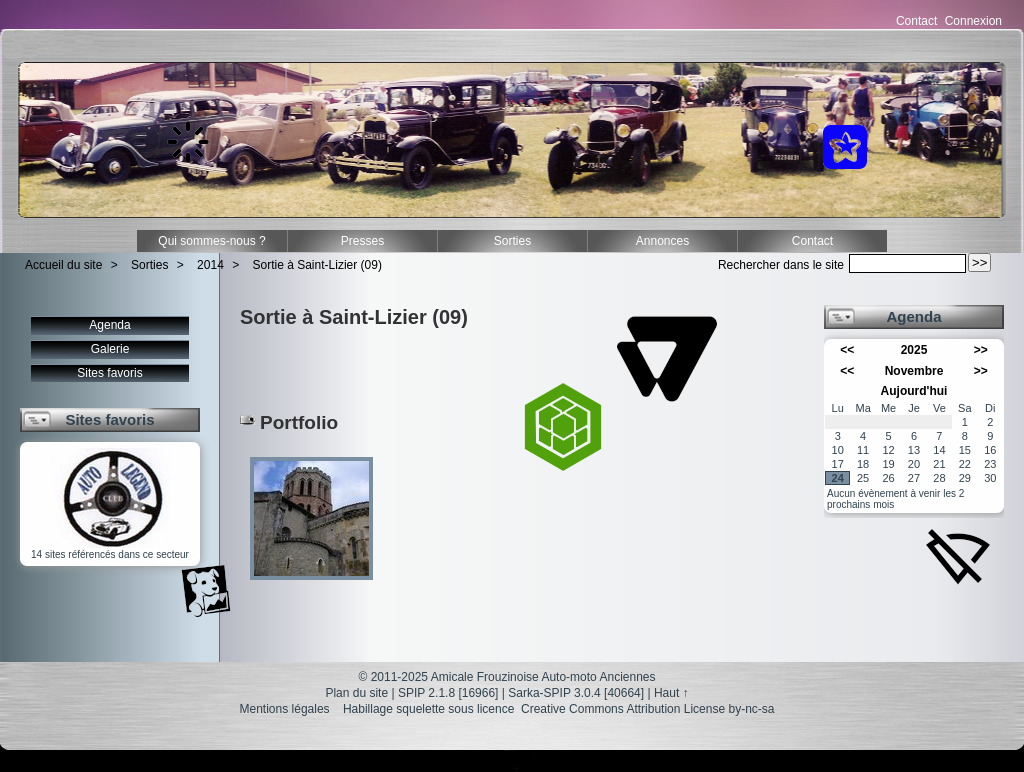  I want to click on indicates wifi is disabled or disconnected, so click(958, 559).